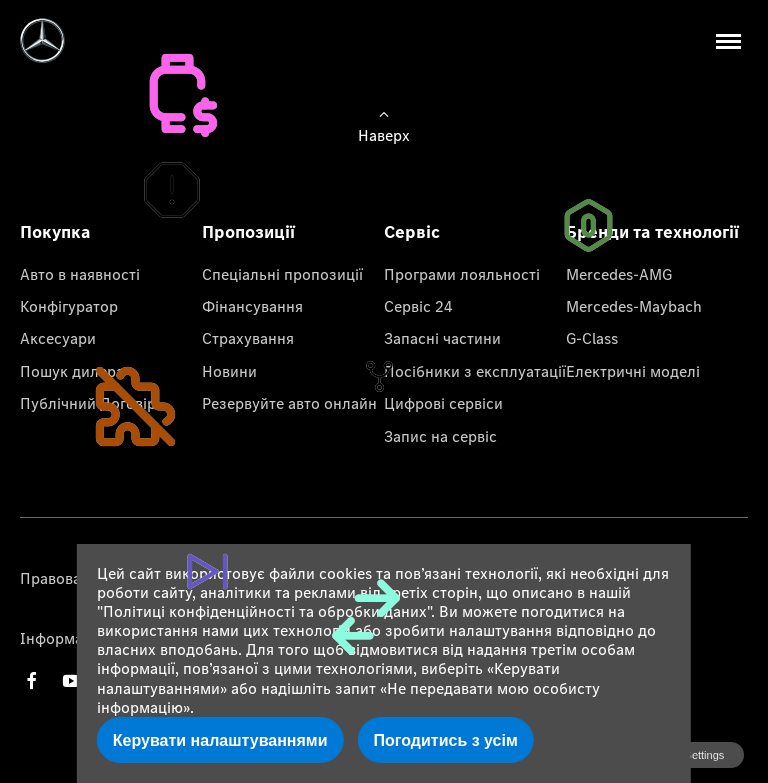  What do you see at coordinates (588, 225) in the screenshot?
I see `indicates an "O" option or category in a hexagonal badge` at bounding box center [588, 225].